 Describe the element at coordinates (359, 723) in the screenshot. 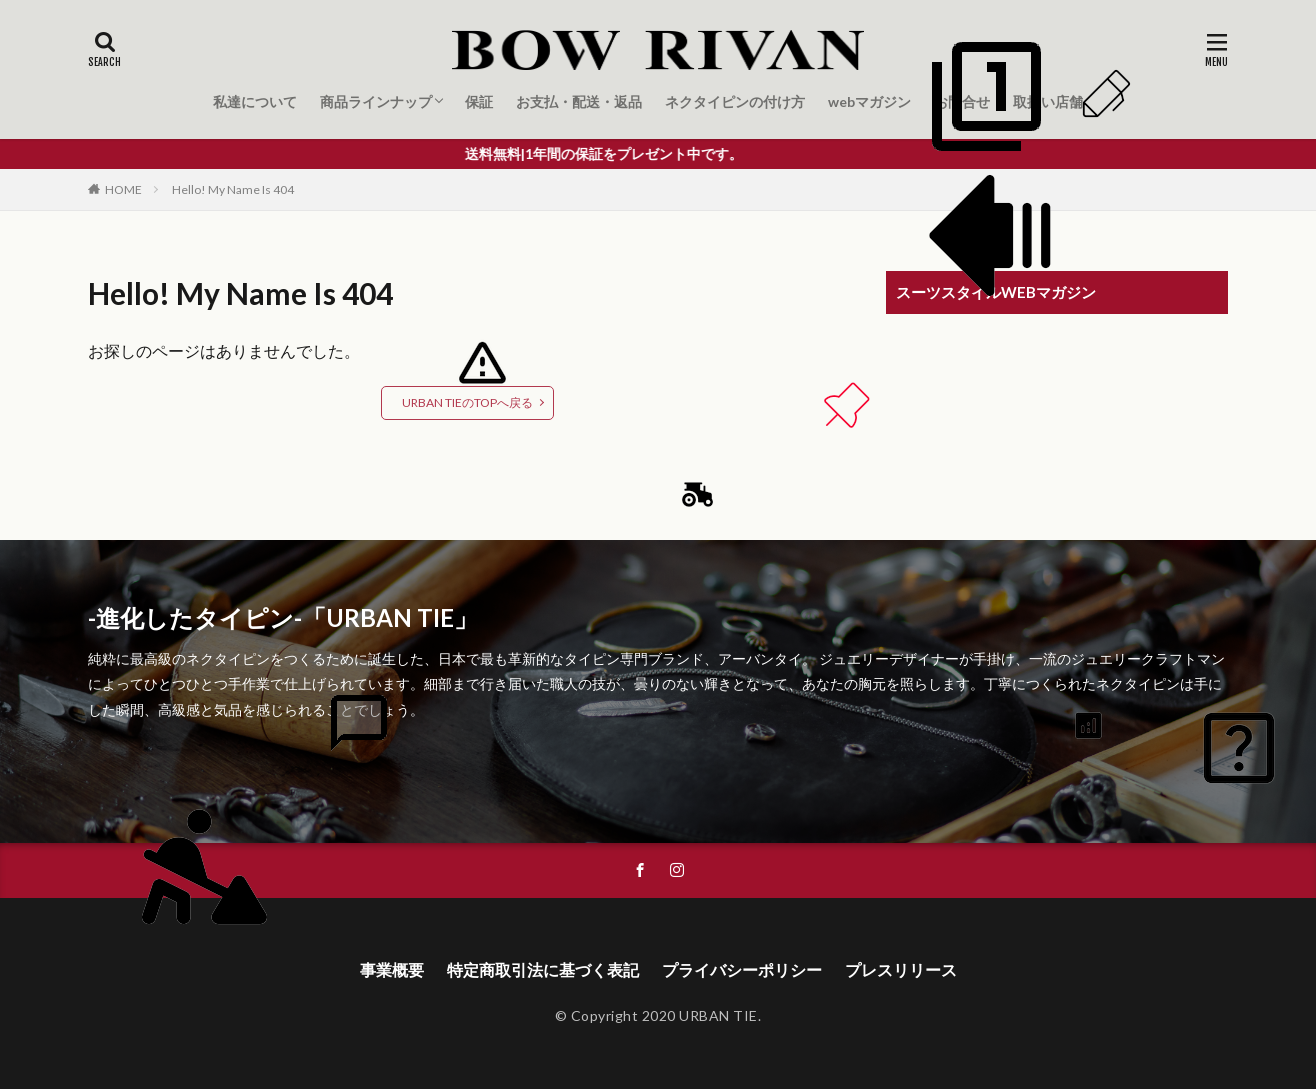

I see `open chat or messaging` at that location.